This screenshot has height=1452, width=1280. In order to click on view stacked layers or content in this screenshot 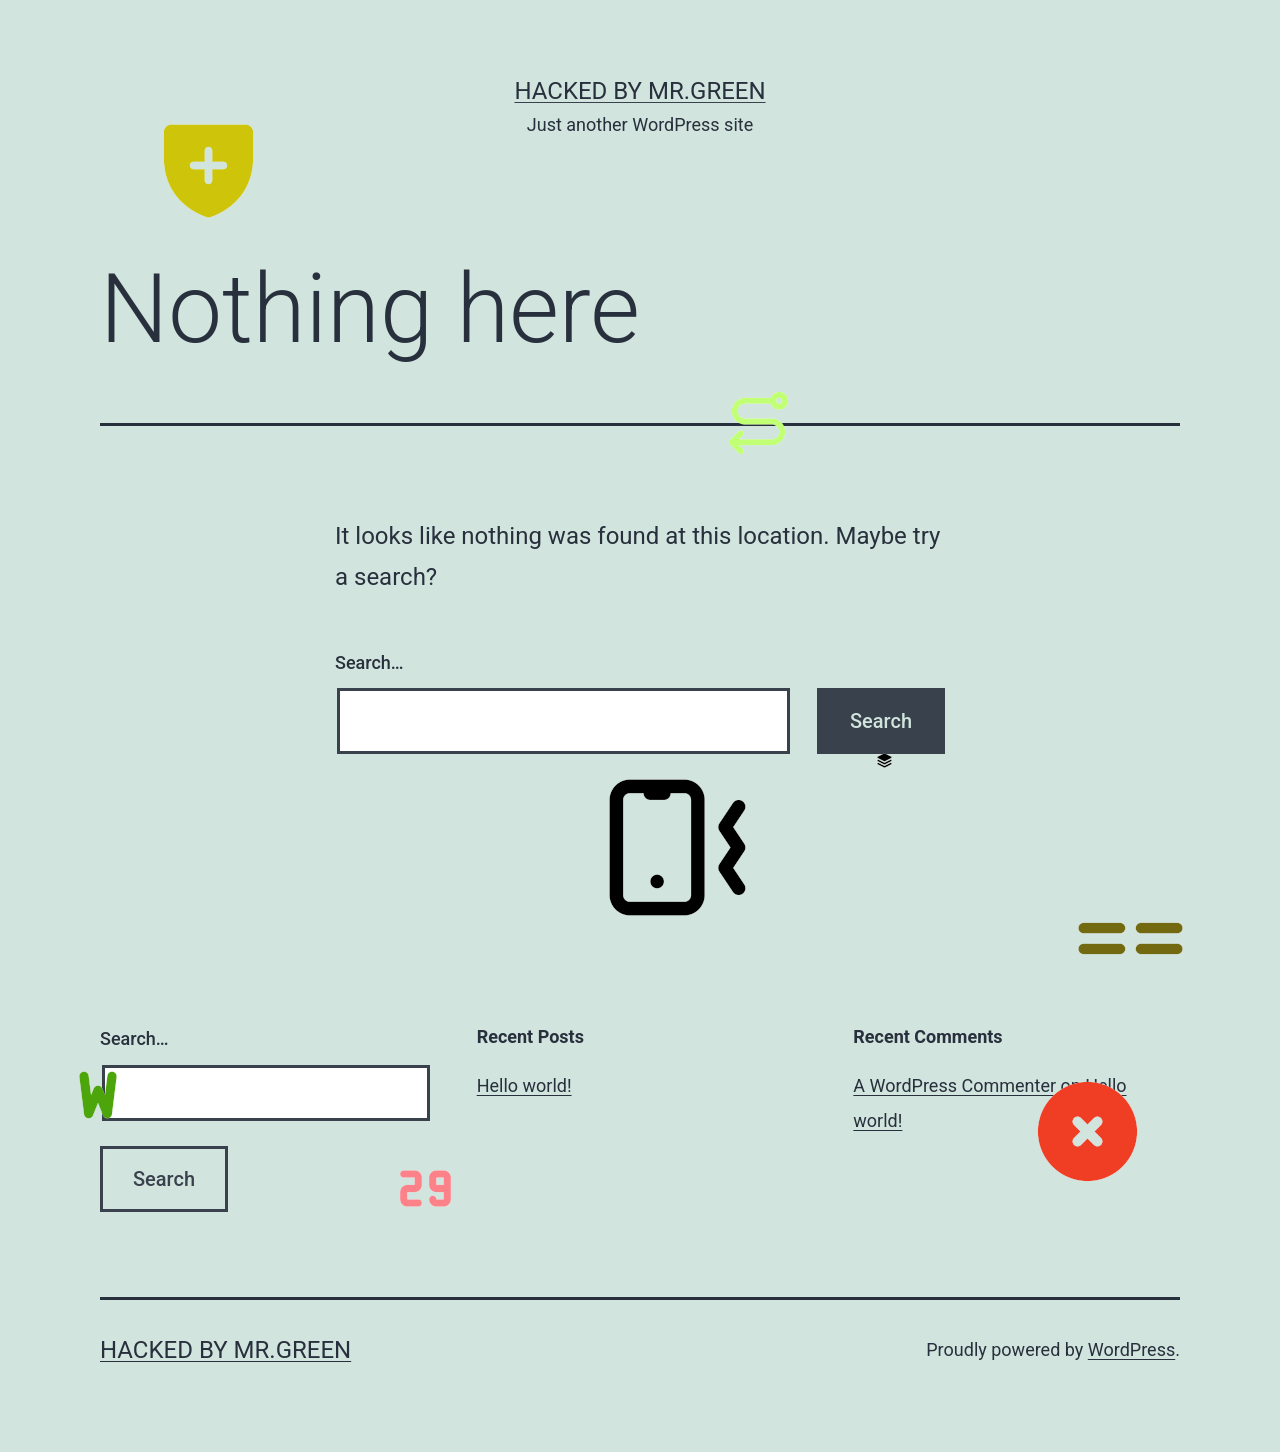, I will do `click(884, 760)`.